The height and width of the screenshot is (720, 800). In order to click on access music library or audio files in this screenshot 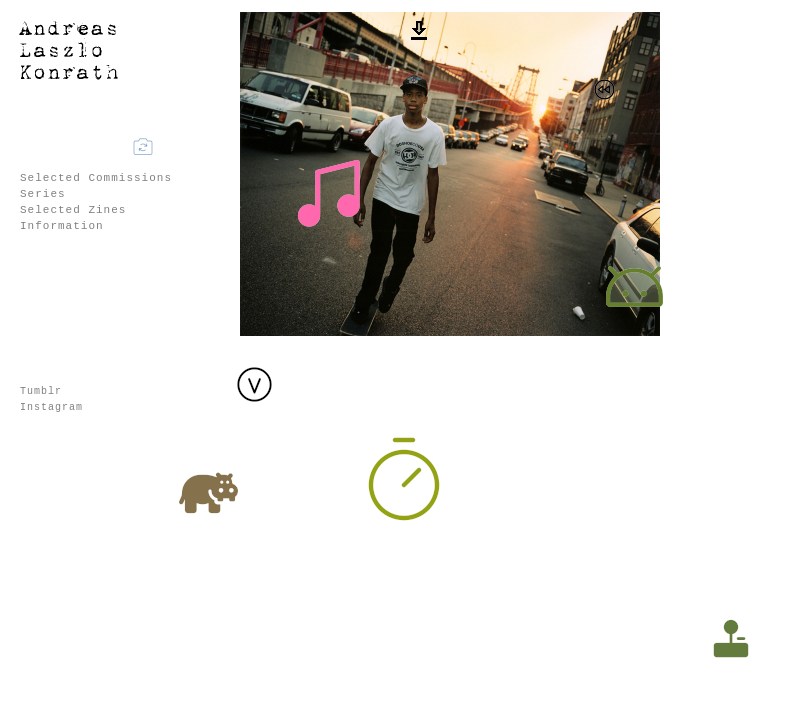, I will do `click(332, 194)`.